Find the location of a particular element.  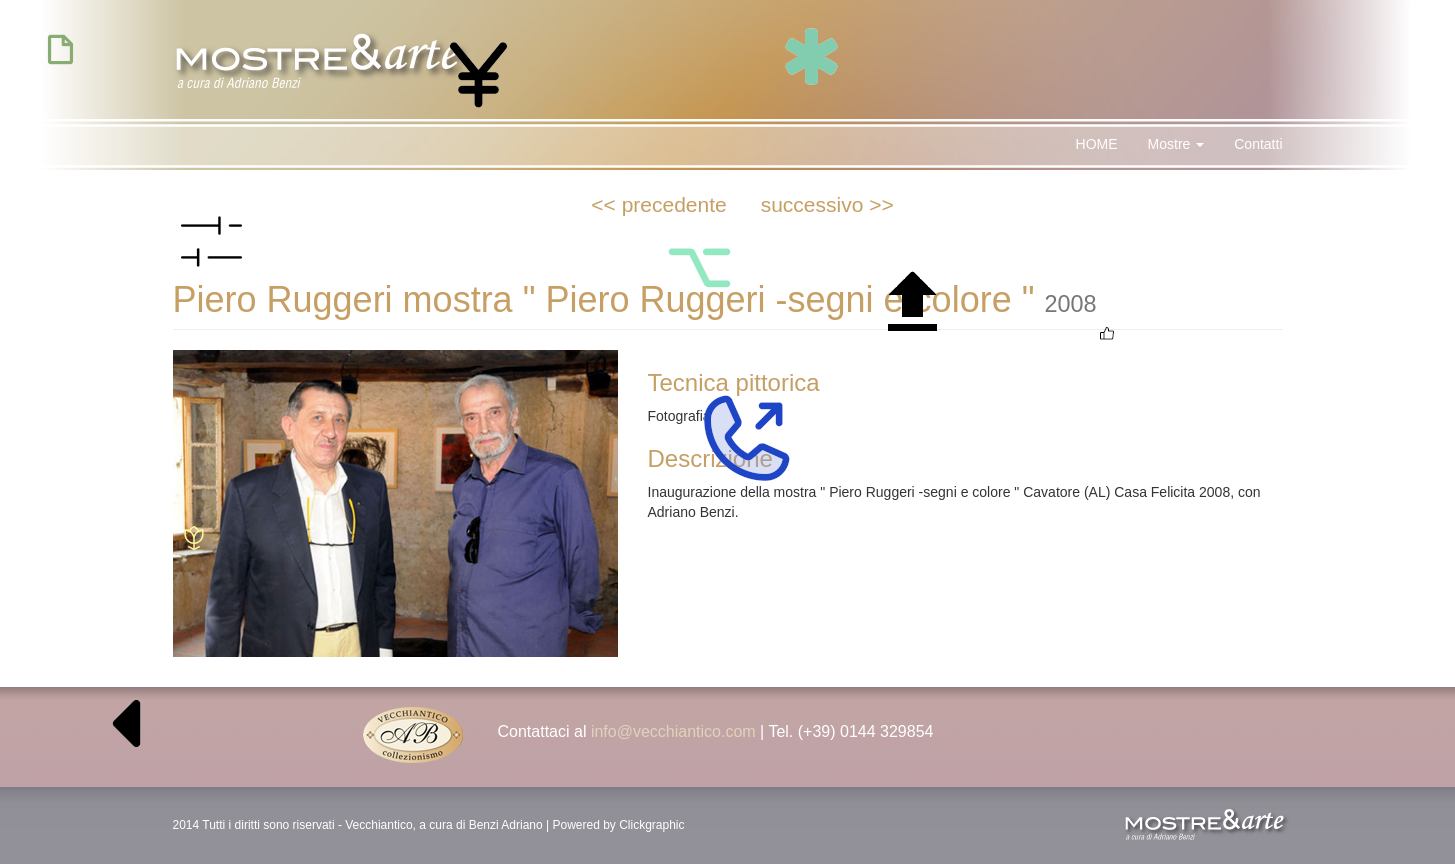

like or approve content is located at coordinates (1107, 334).